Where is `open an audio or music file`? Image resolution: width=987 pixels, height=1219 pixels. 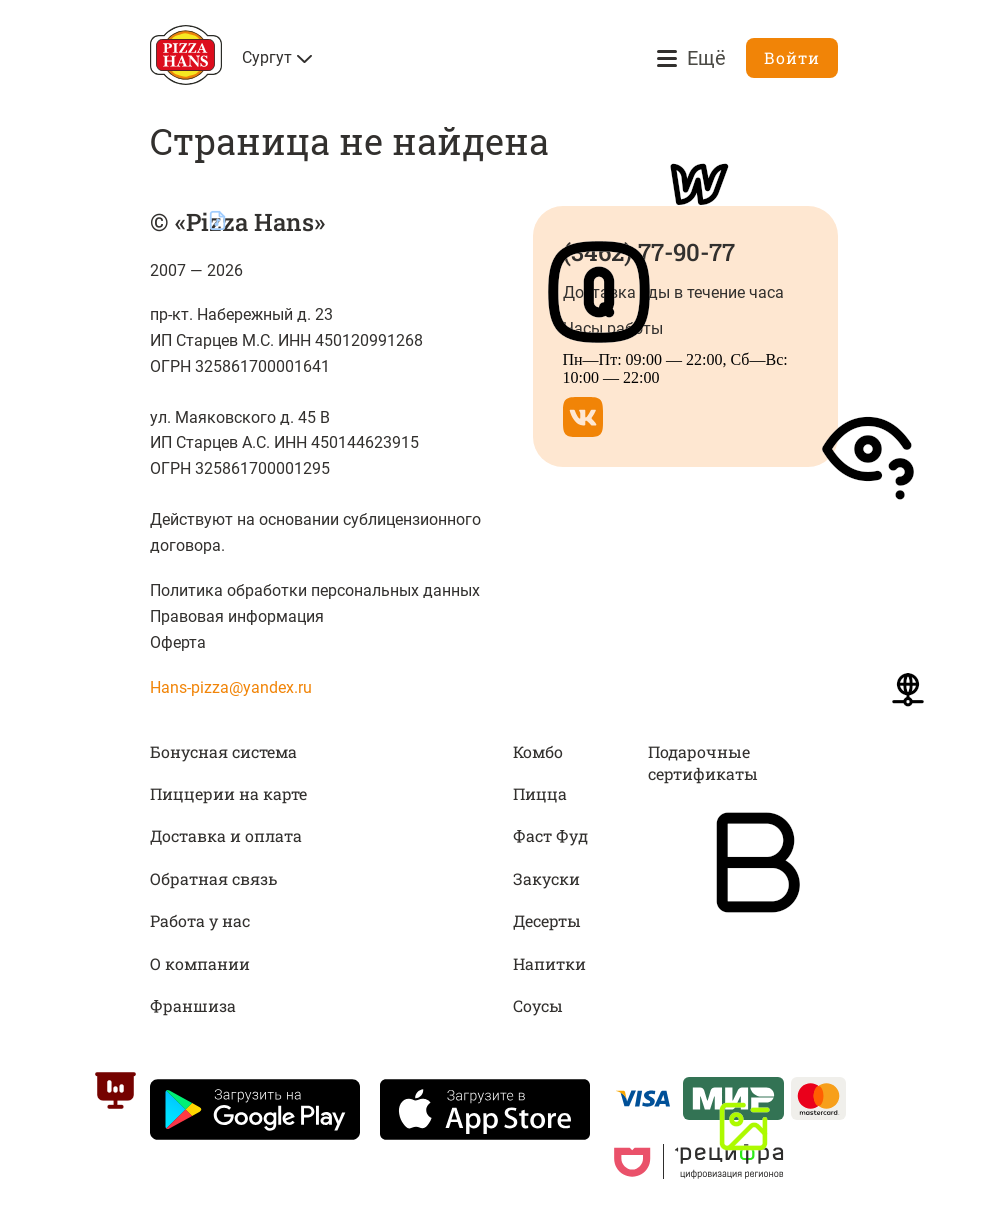
open an audio or music file is located at coordinates (217, 220).